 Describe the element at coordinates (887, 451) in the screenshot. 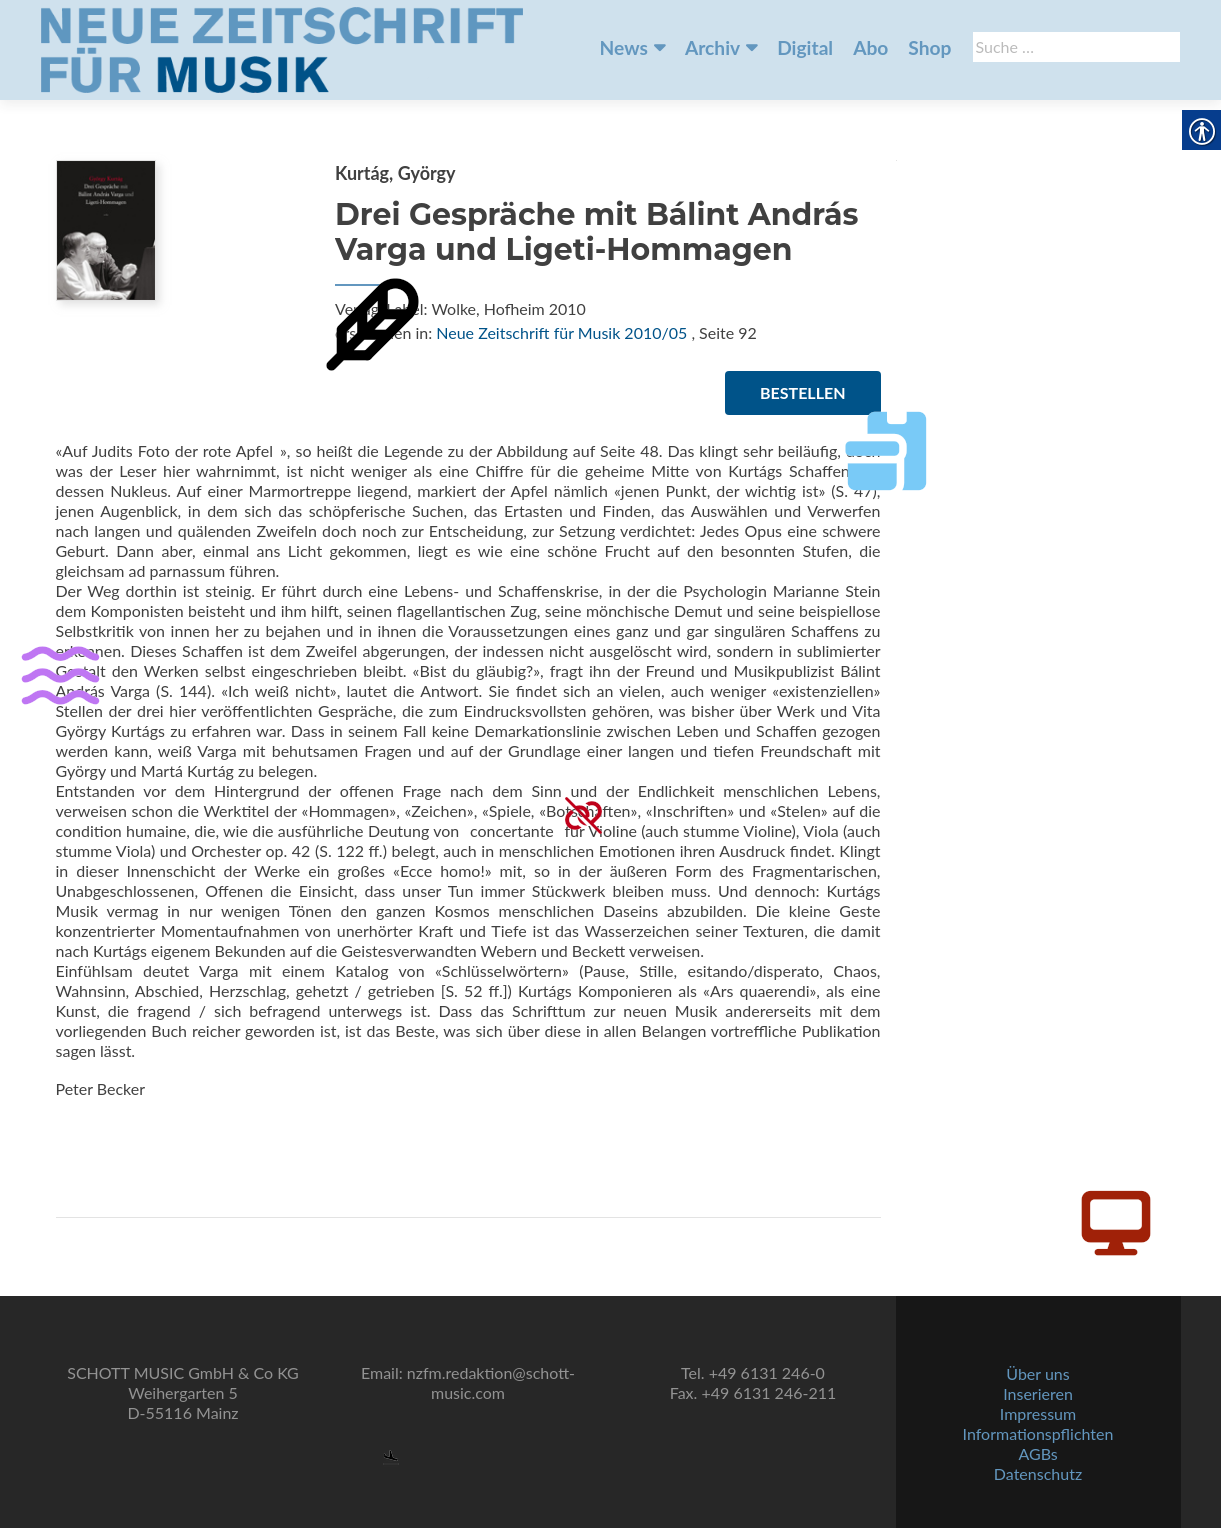

I see `view packing or shipping status` at that location.